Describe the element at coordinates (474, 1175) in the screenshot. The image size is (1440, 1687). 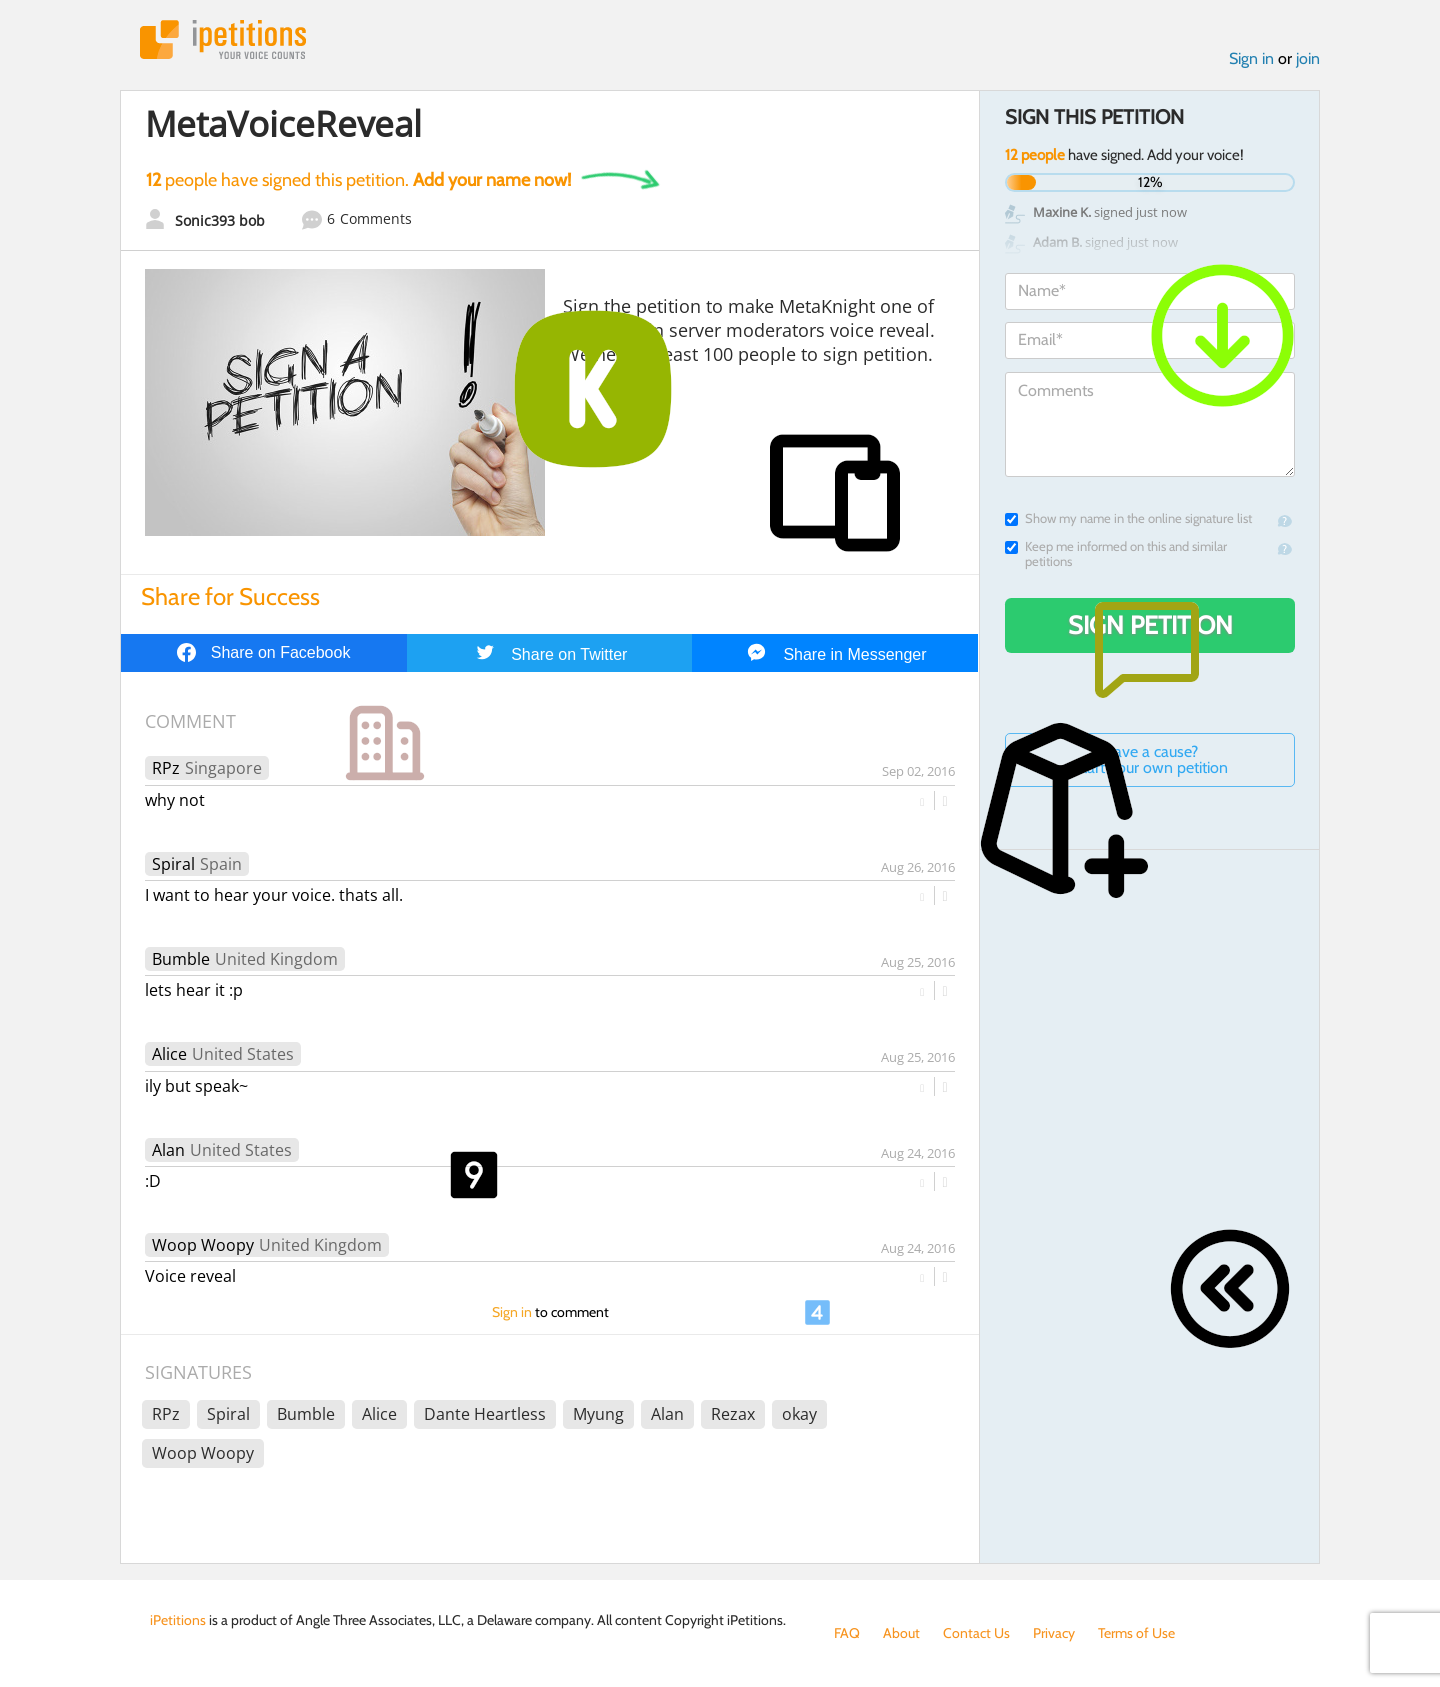
I see `select the number nine` at that location.